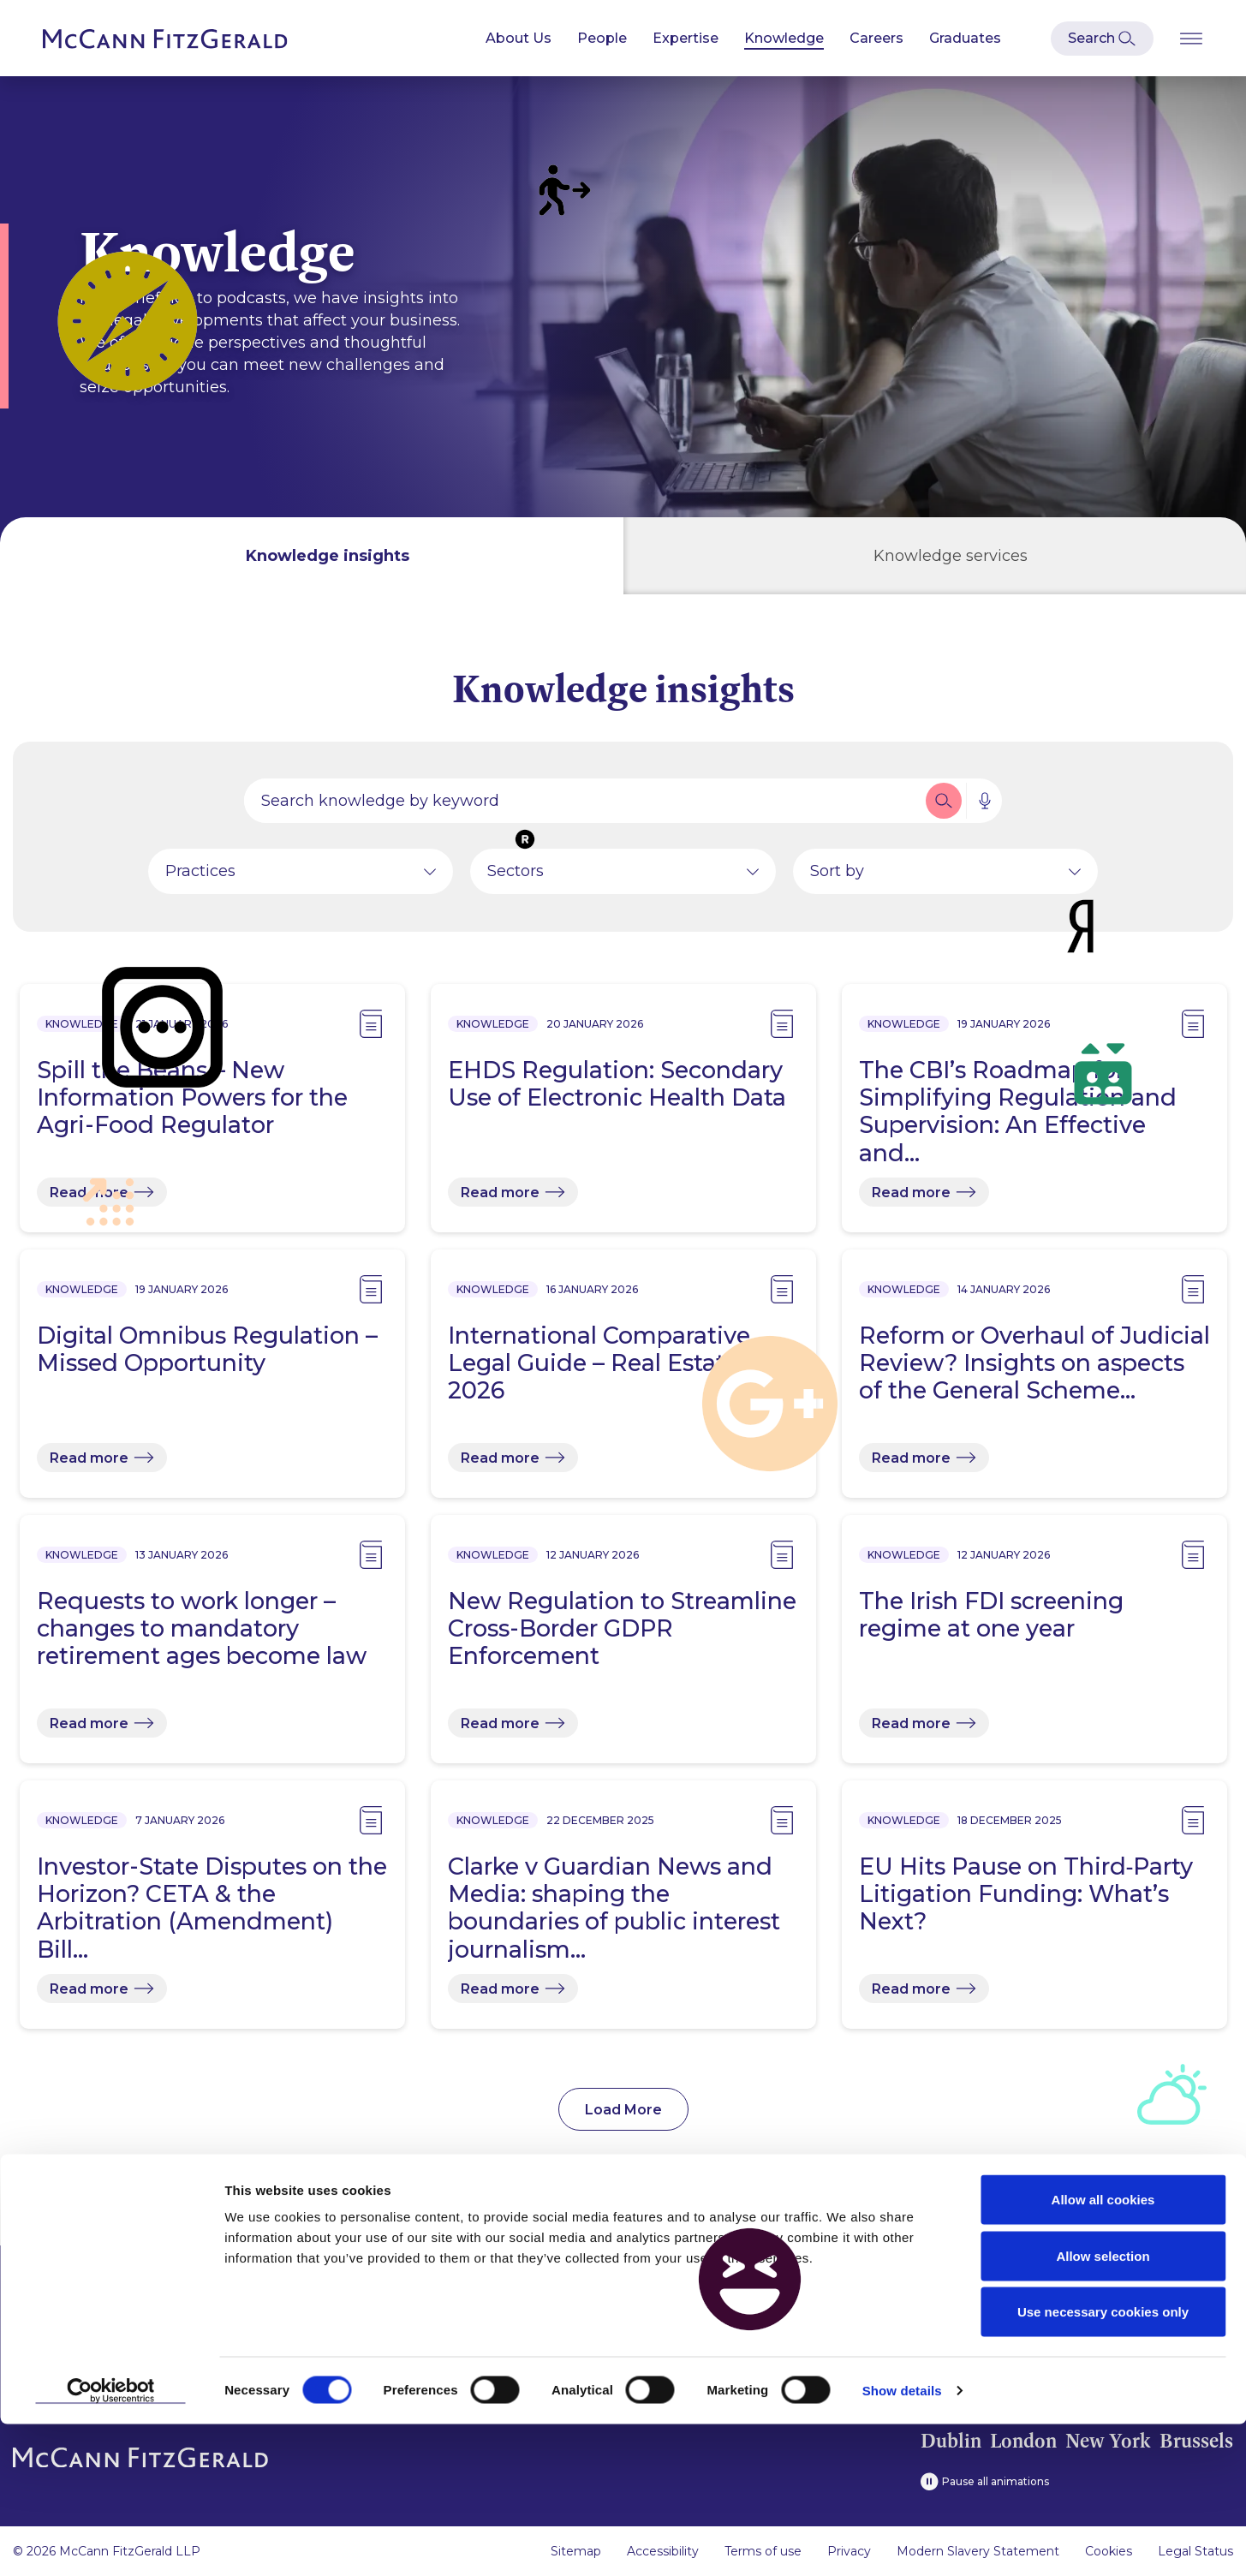  Describe the element at coordinates (1171, 2094) in the screenshot. I see `indicates partly cloudy weather conditions` at that location.